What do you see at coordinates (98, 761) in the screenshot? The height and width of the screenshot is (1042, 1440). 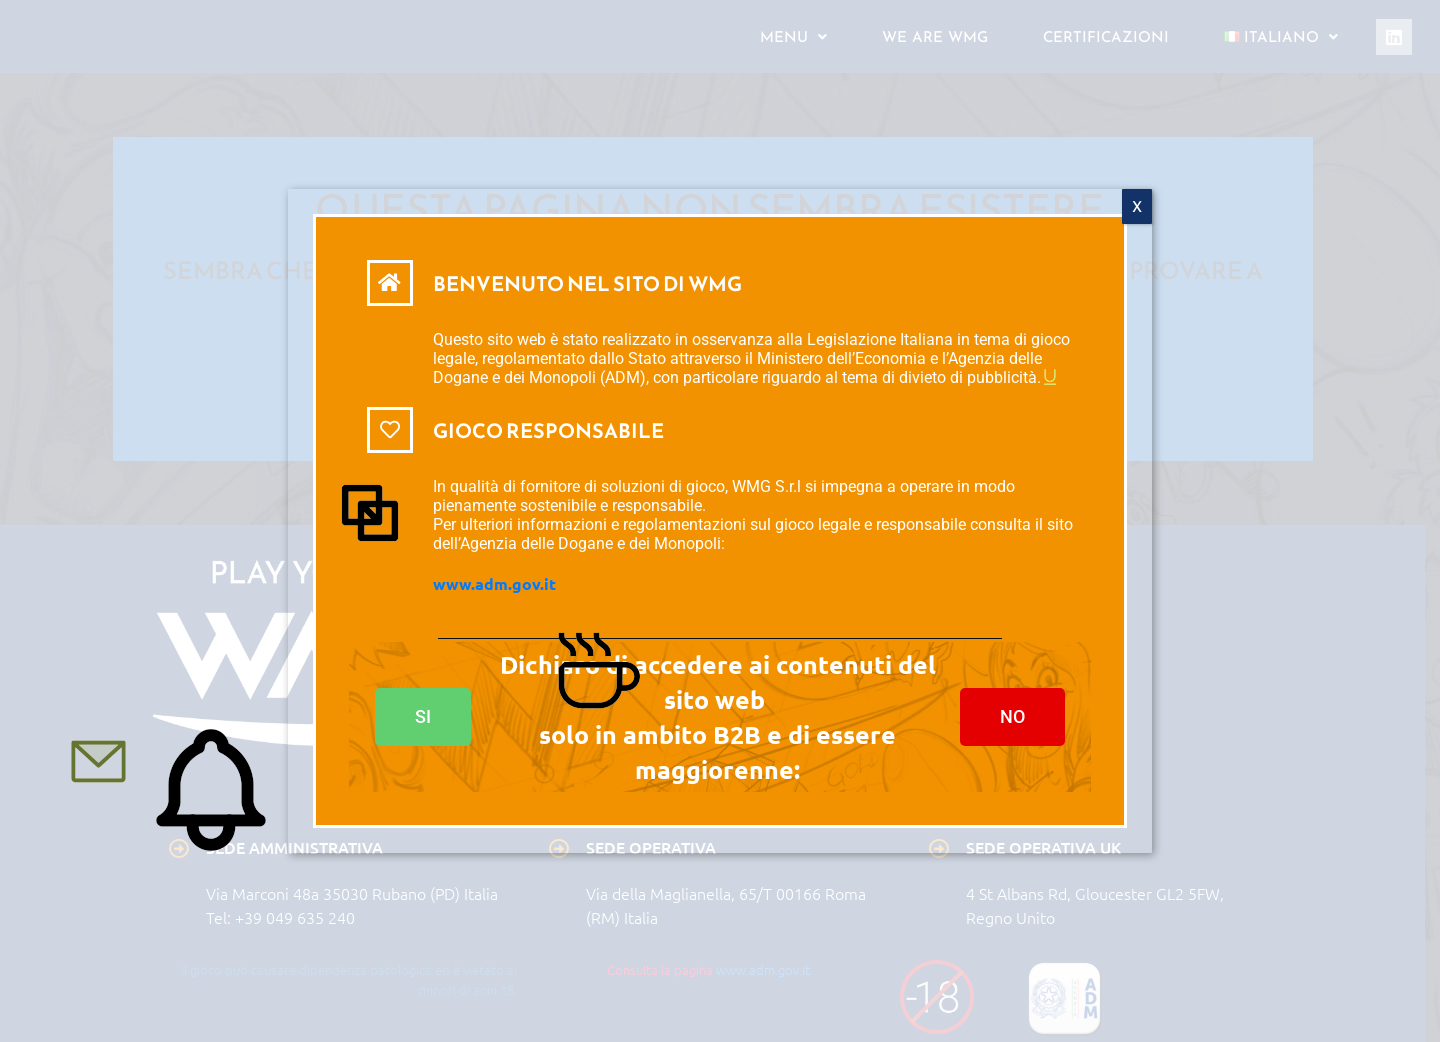 I see `open your inbox or email` at bounding box center [98, 761].